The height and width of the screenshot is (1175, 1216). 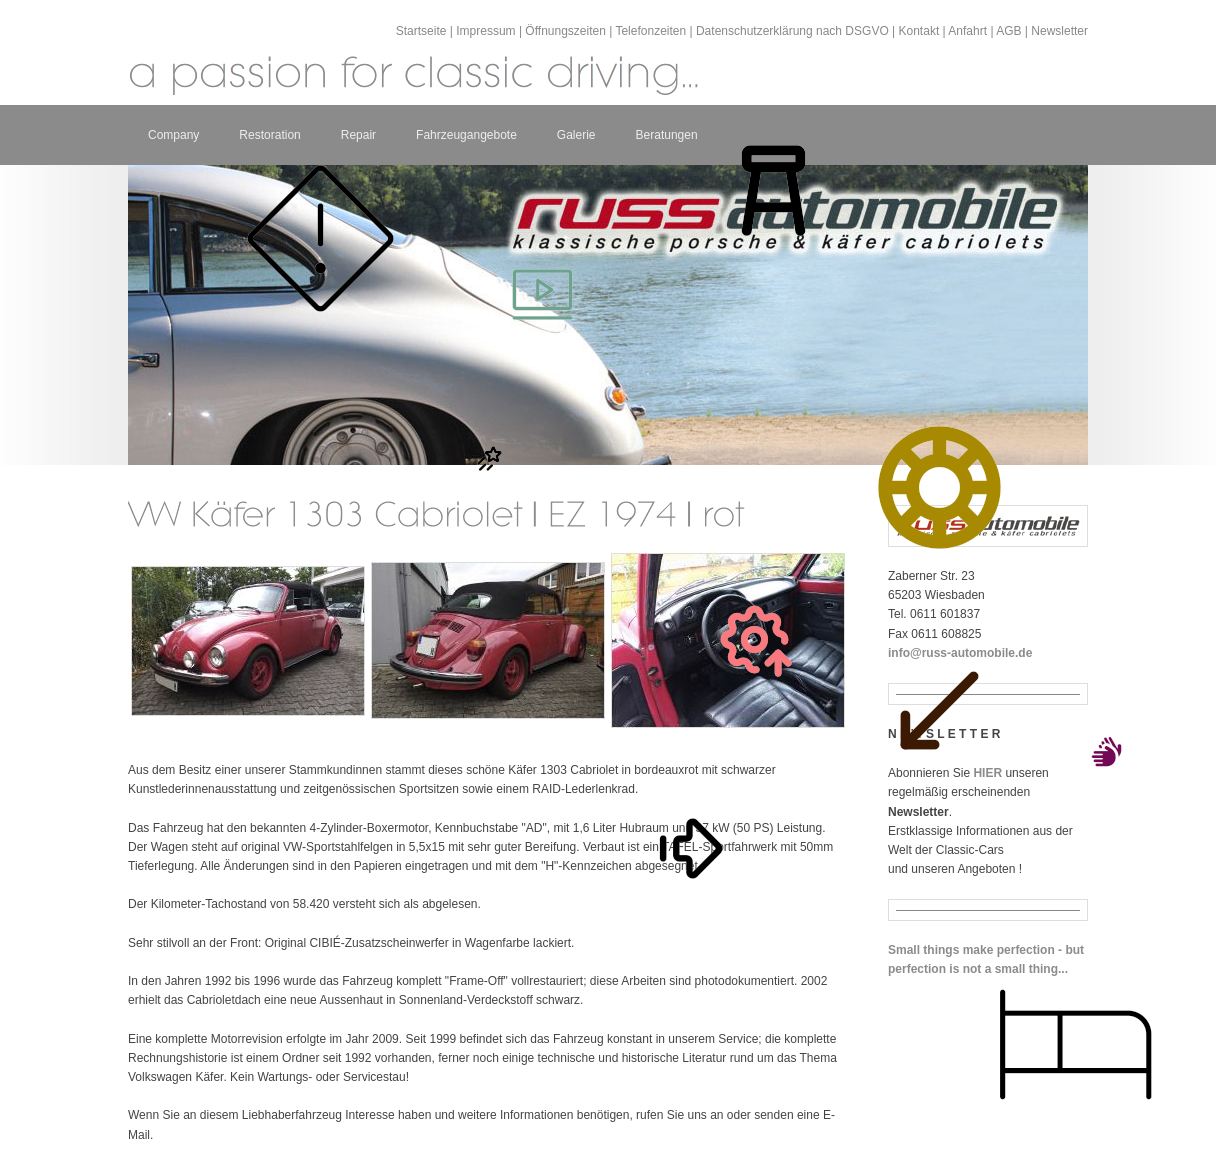 What do you see at coordinates (542, 294) in the screenshot?
I see `play or watch a video` at bounding box center [542, 294].